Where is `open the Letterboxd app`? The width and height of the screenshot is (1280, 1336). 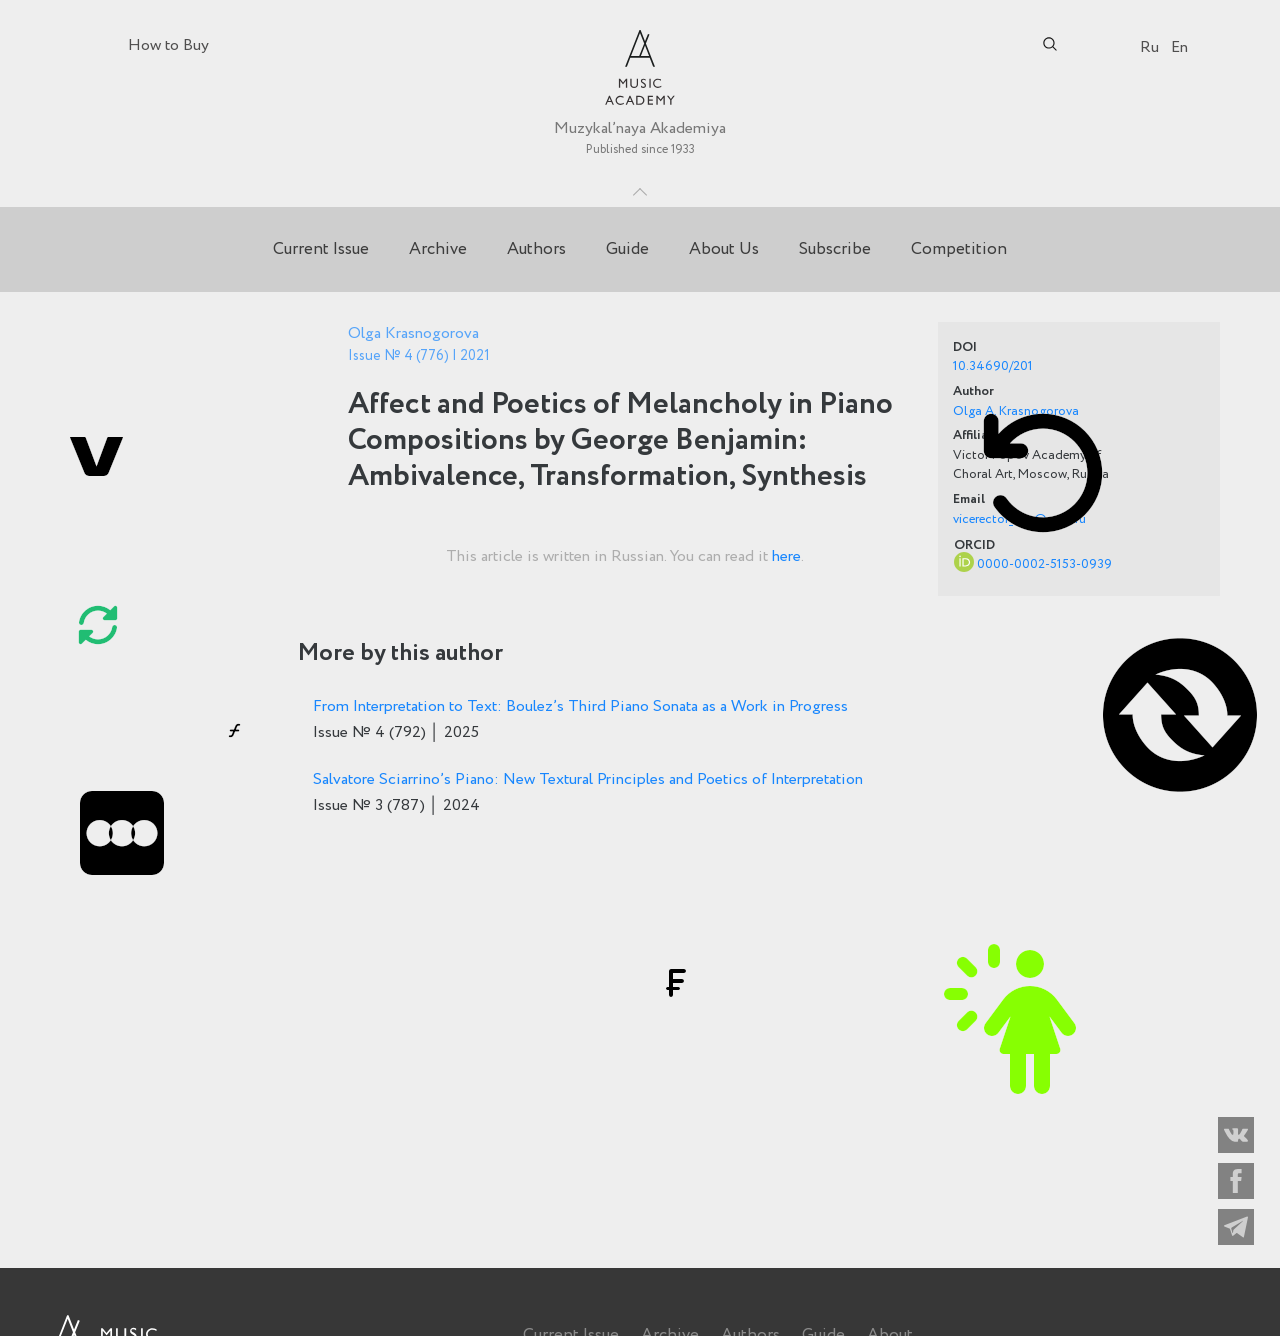
open the Letterboxd app is located at coordinates (122, 833).